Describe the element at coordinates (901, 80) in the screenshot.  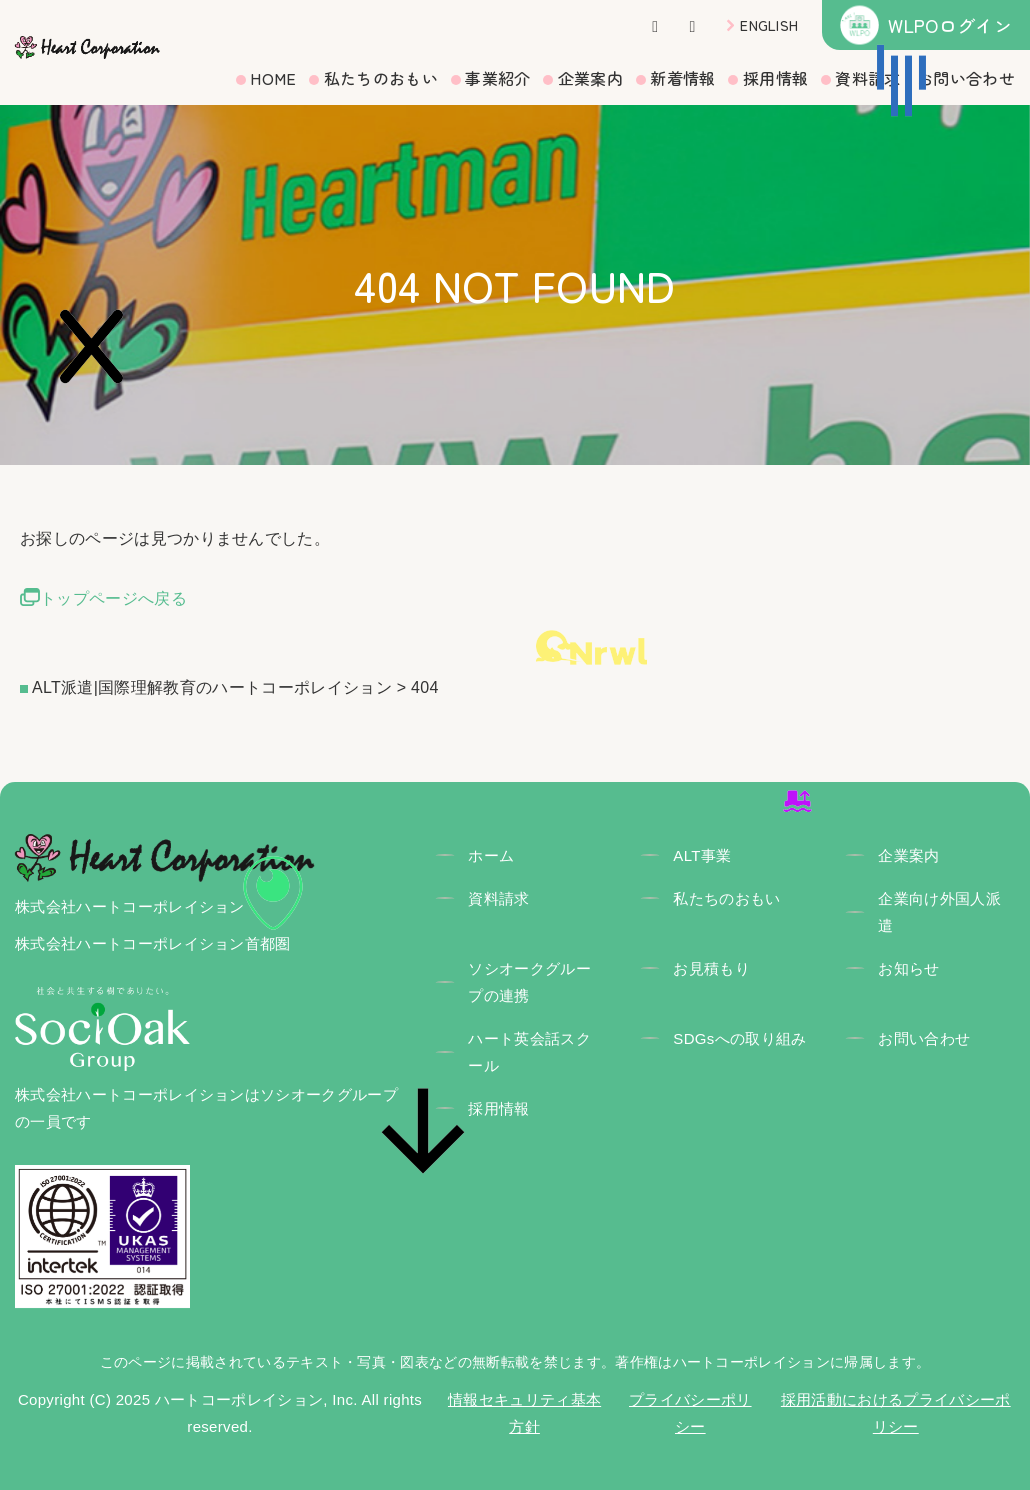
I see `open Gitter chat platform` at that location.